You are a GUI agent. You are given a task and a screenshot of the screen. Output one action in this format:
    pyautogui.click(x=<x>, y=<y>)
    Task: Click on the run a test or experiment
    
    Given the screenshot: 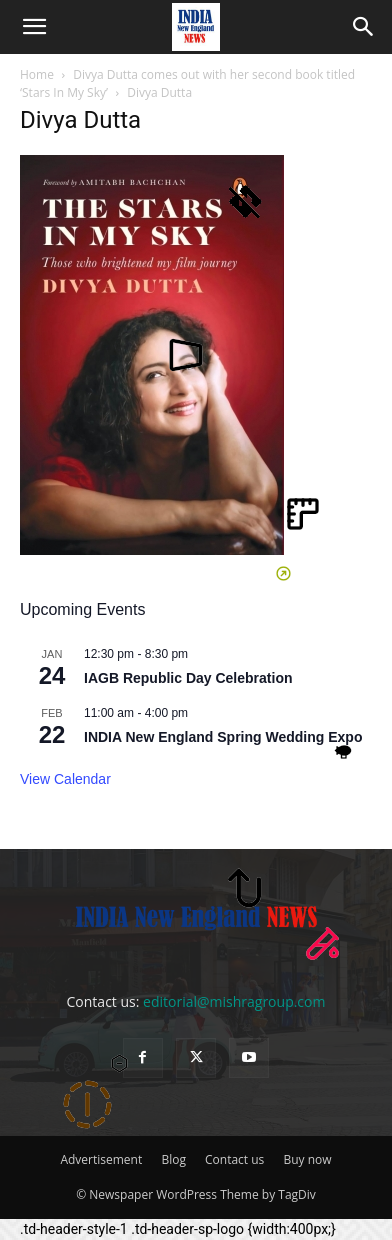 What is the action you would take?
    pyautogui.click(x=322, y=943)
    